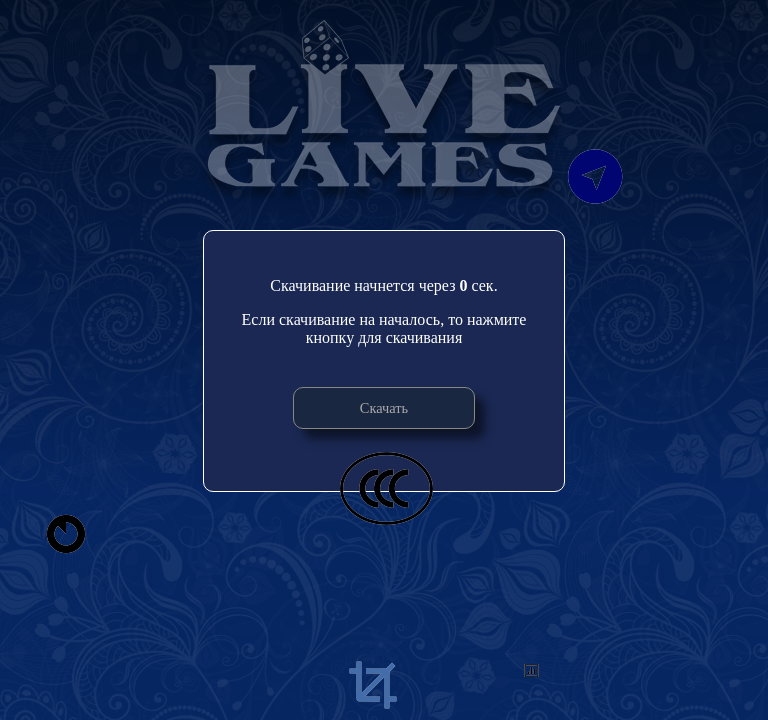  I want to click on view analytics dashboard, so click(531, 670).